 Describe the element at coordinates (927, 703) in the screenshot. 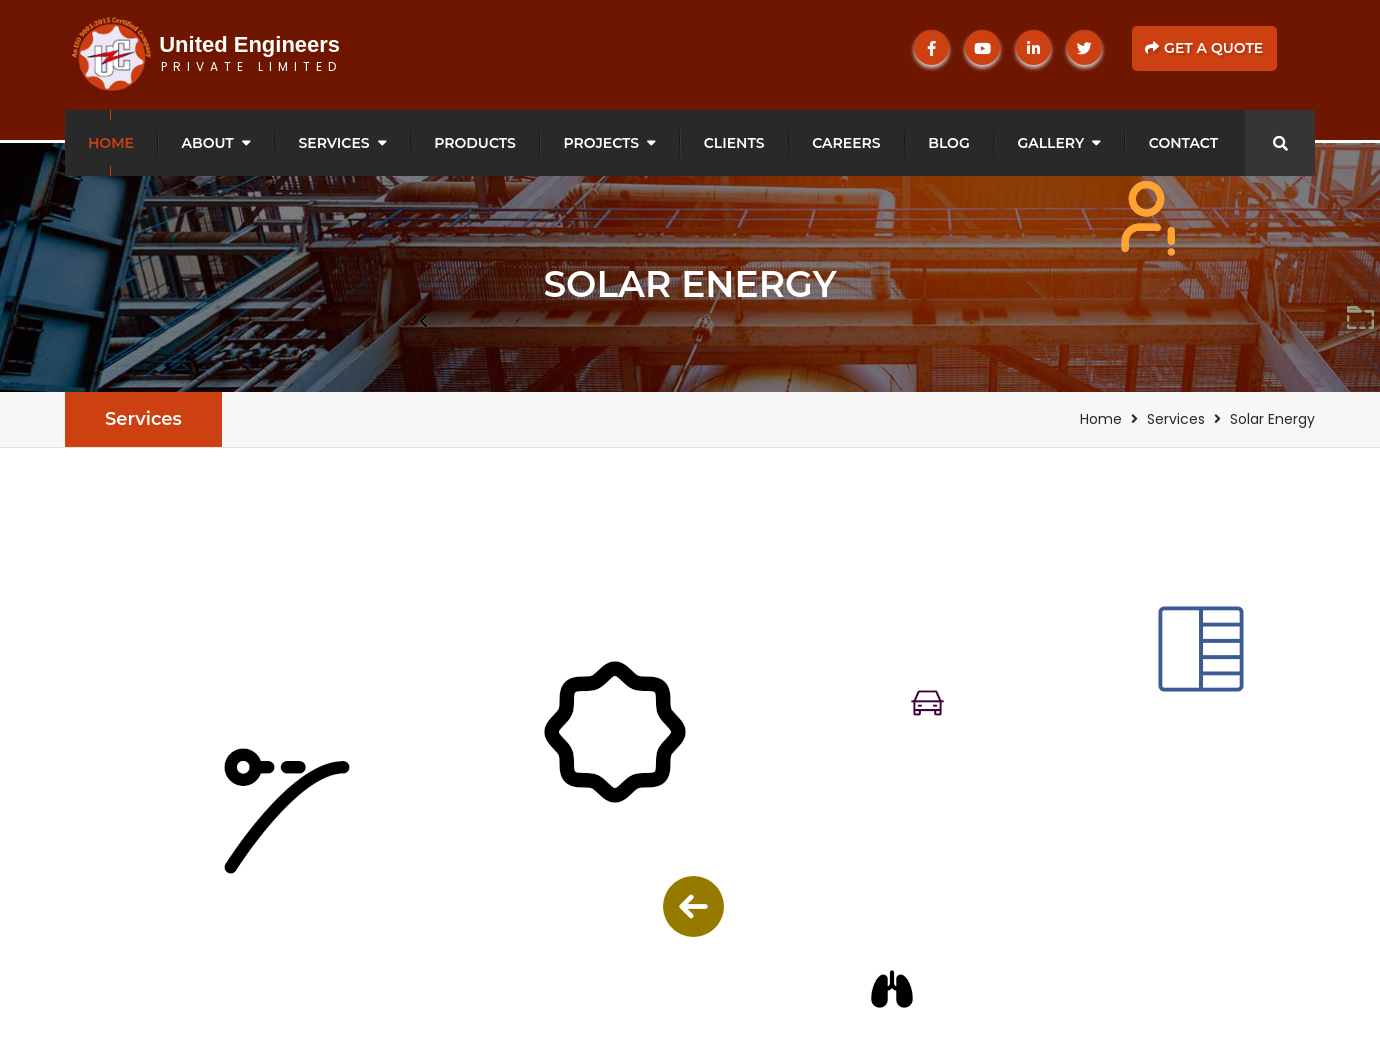

I see `access vehicle or car-related features` at that location.